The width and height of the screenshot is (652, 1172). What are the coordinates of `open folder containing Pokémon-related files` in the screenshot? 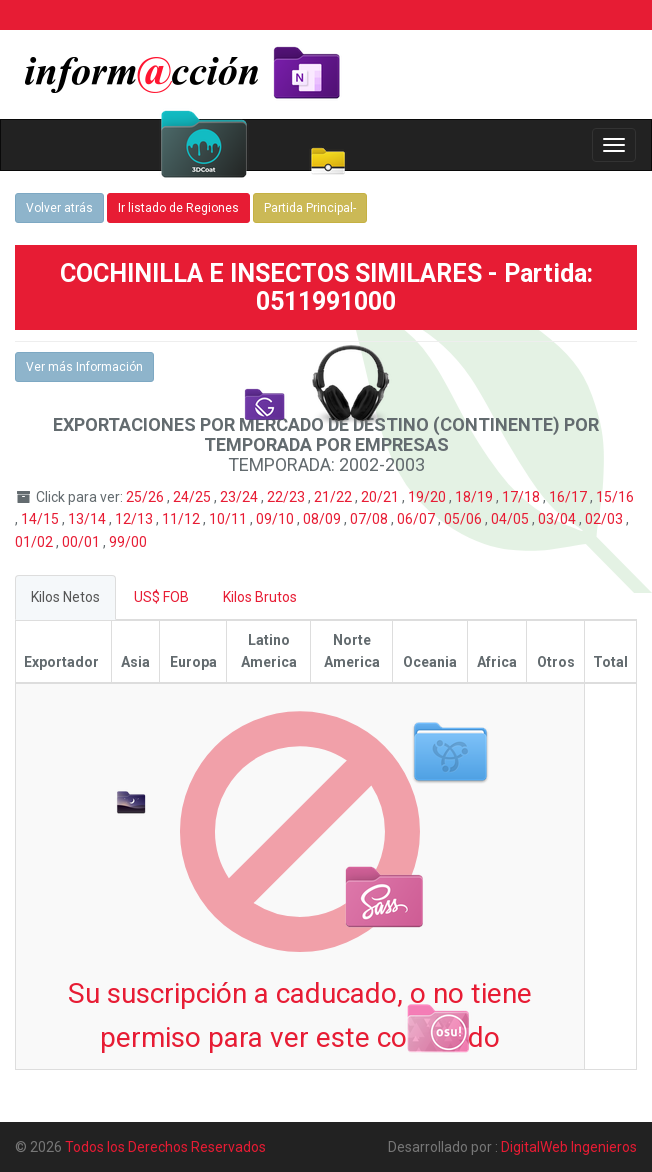 It's located at (328, 162).